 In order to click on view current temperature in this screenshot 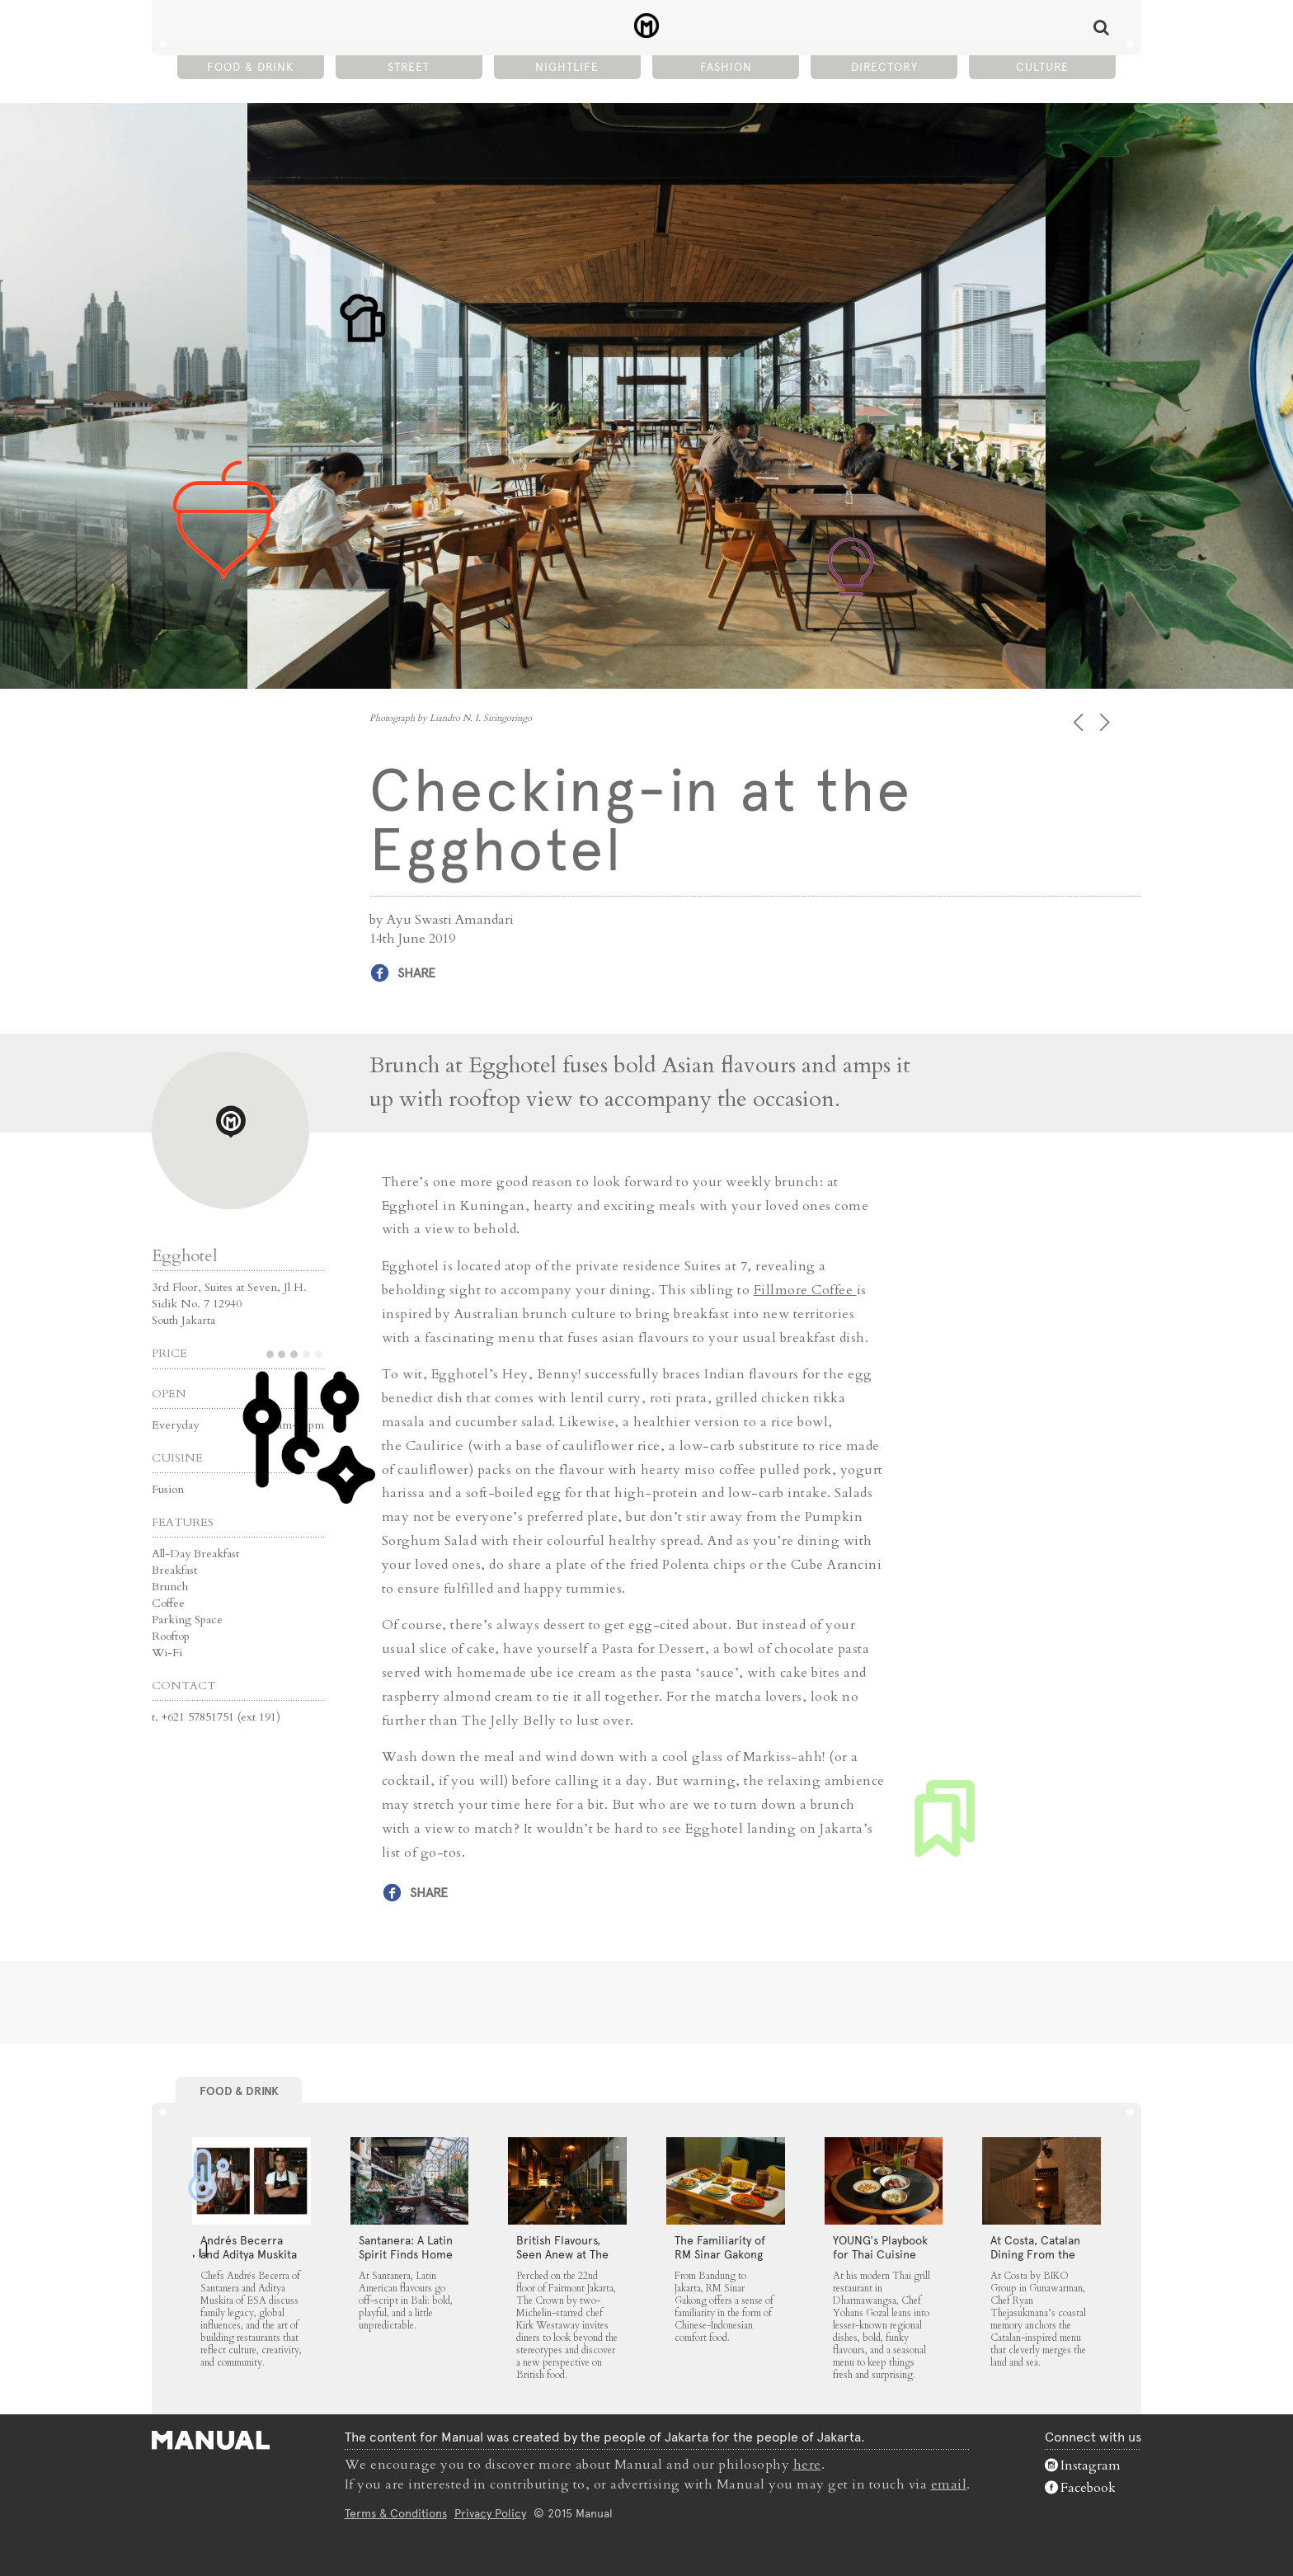, I will do `click(204, 2175)`.